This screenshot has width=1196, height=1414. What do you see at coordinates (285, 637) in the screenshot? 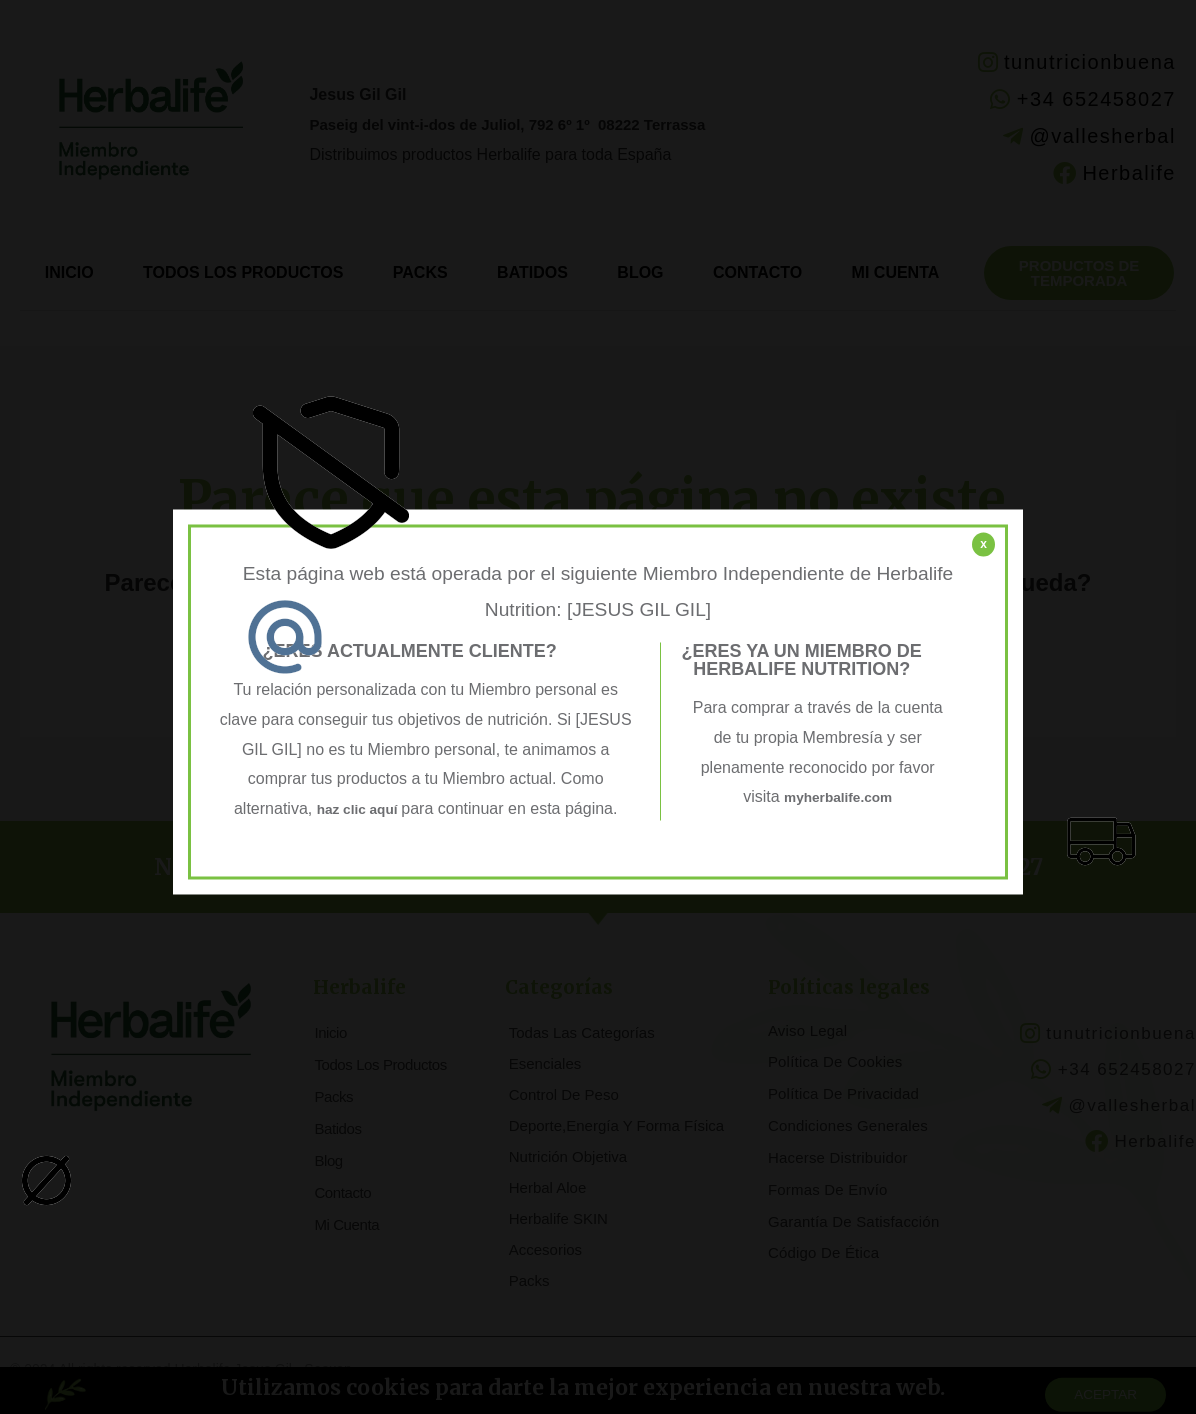
I see `mention a user in a post or comment` at bounding box center [285, 637].